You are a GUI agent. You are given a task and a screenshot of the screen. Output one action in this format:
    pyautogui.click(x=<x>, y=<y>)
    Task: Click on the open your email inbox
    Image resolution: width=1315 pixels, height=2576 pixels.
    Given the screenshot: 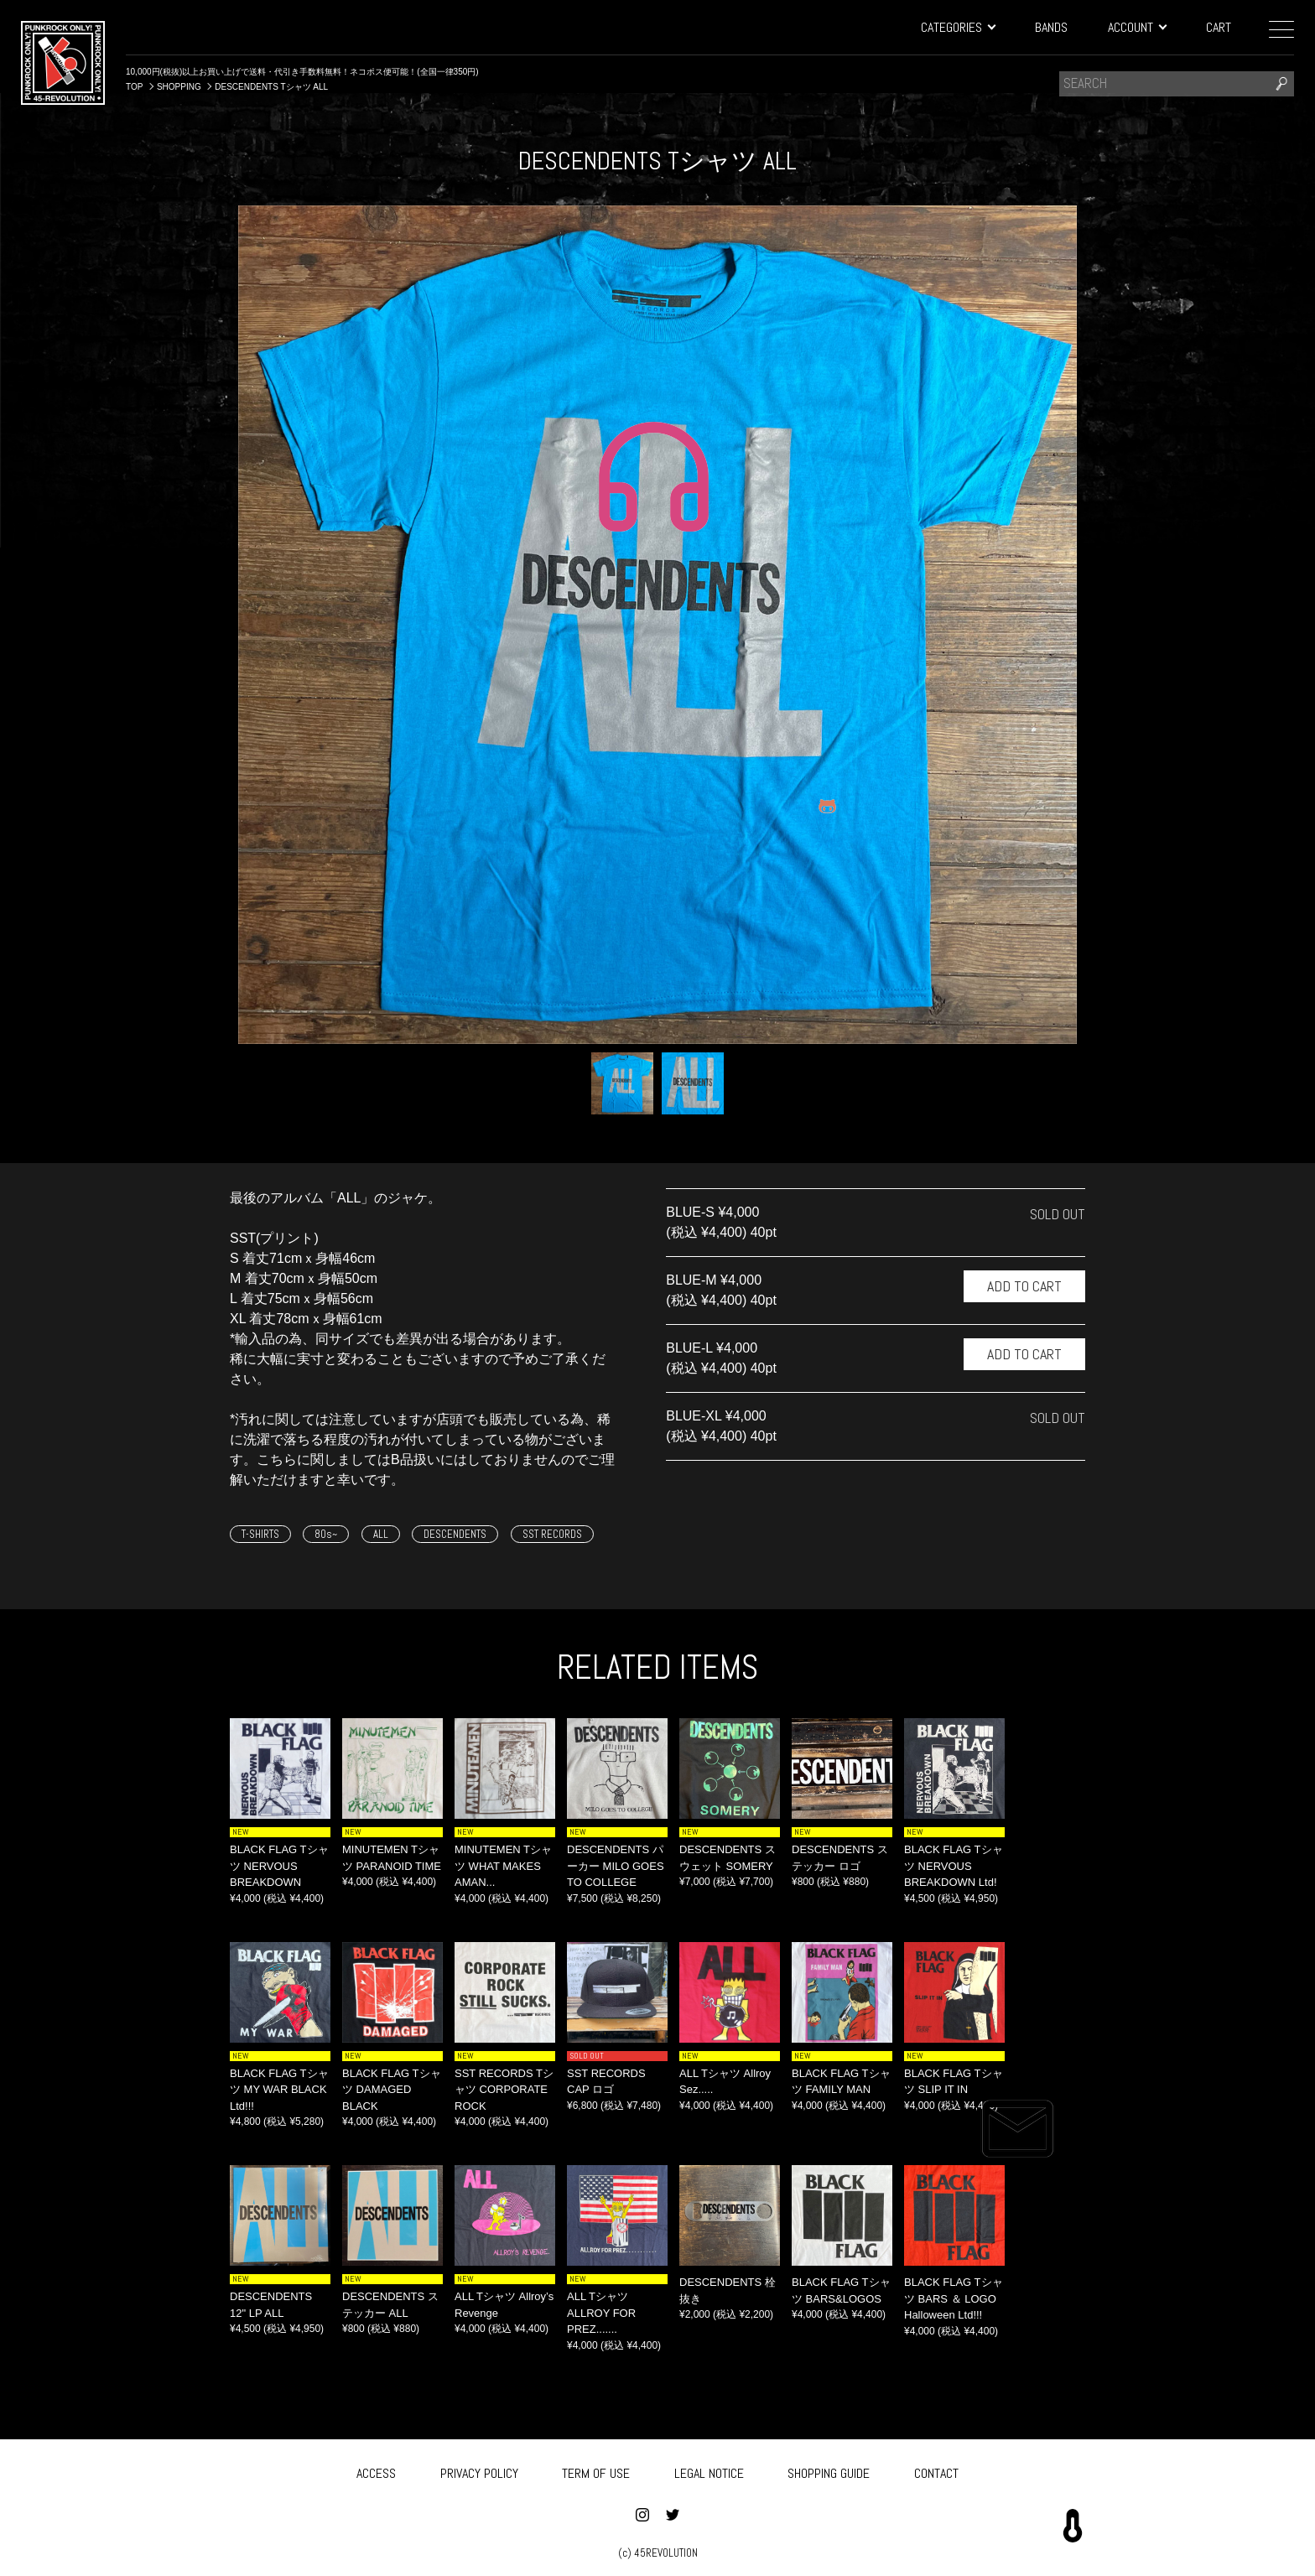 What is the action you would take?
    pyautogui.click(x=1017, y=2128)
    